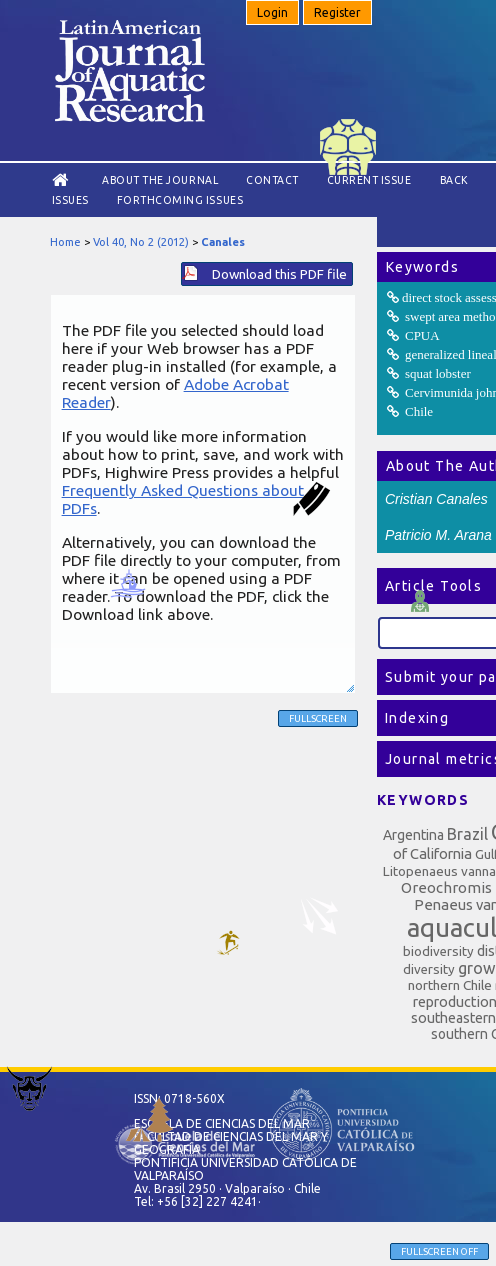  What do you see at coordinates (149, 1119) in the screenshot?
I see `set up camp in a forest area` at bounding box center [149, 1119].